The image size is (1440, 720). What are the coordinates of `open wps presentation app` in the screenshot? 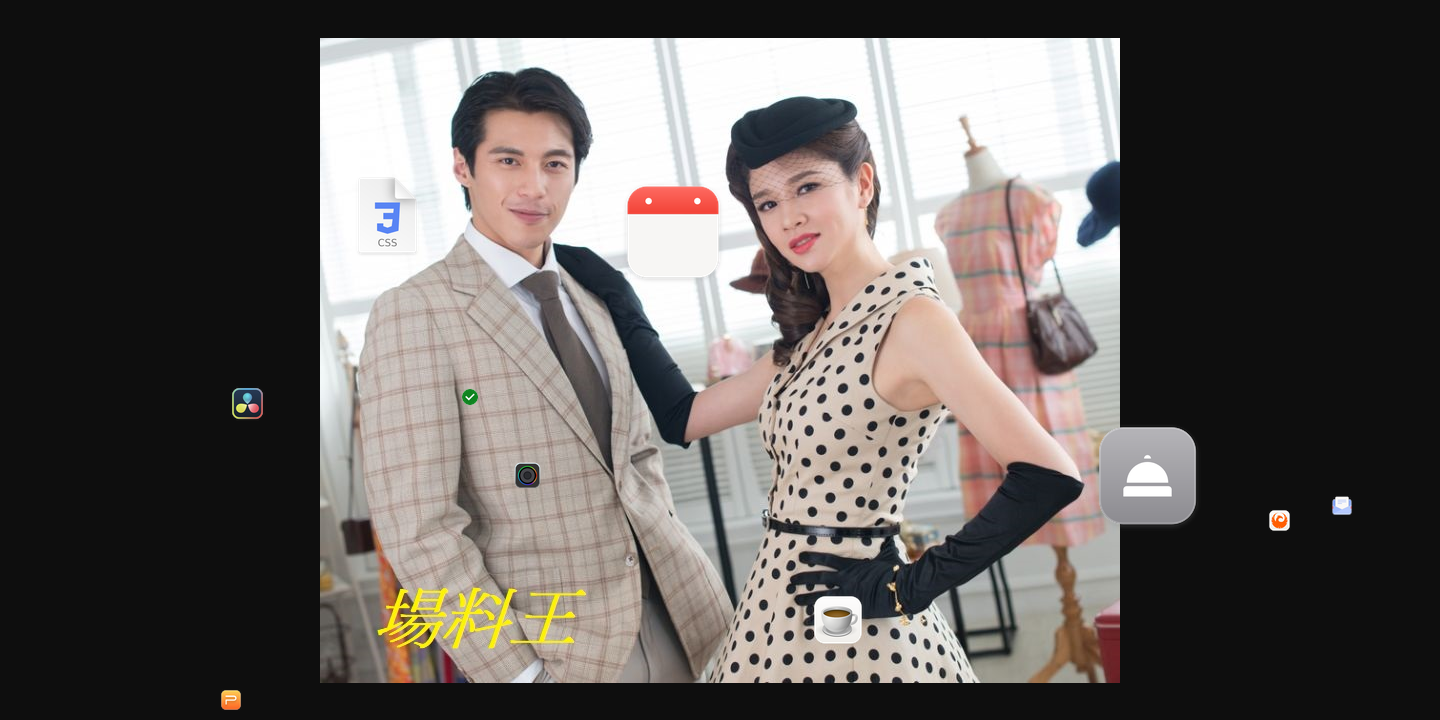 It's located at (231, 700).